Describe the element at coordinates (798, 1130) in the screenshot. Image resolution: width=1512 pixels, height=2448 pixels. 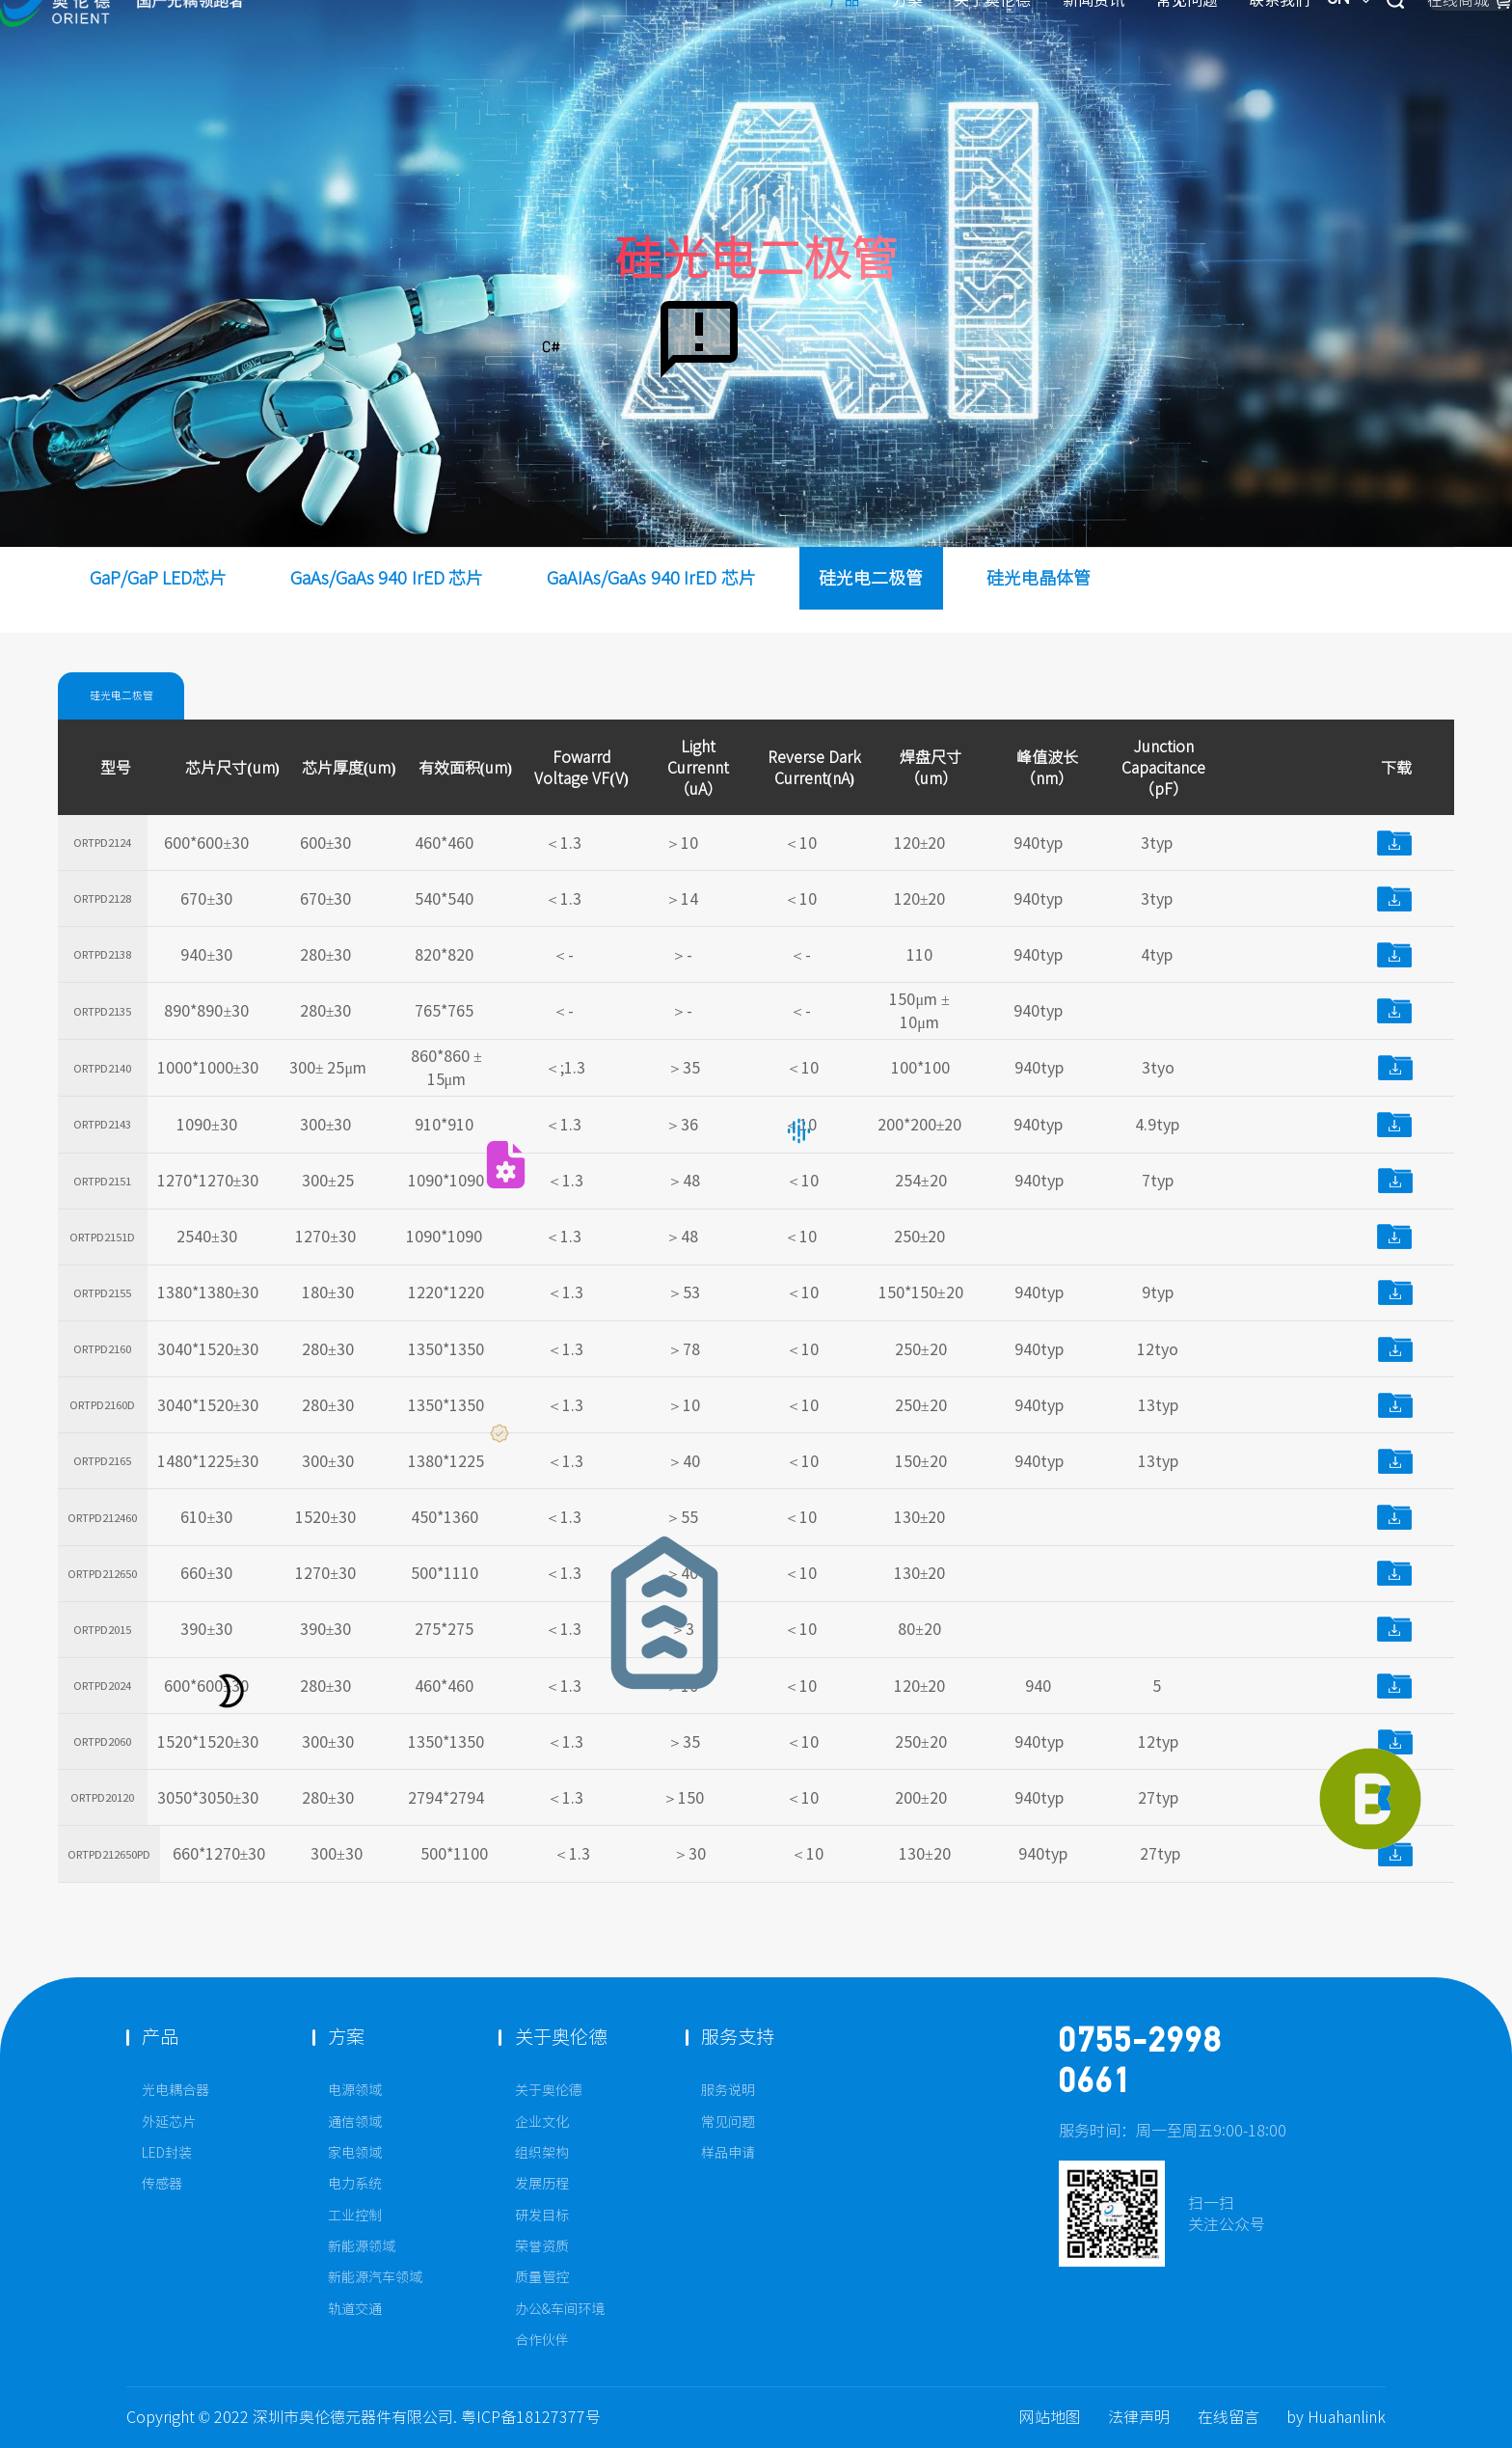
I see `open Google Podcasts` at that location.